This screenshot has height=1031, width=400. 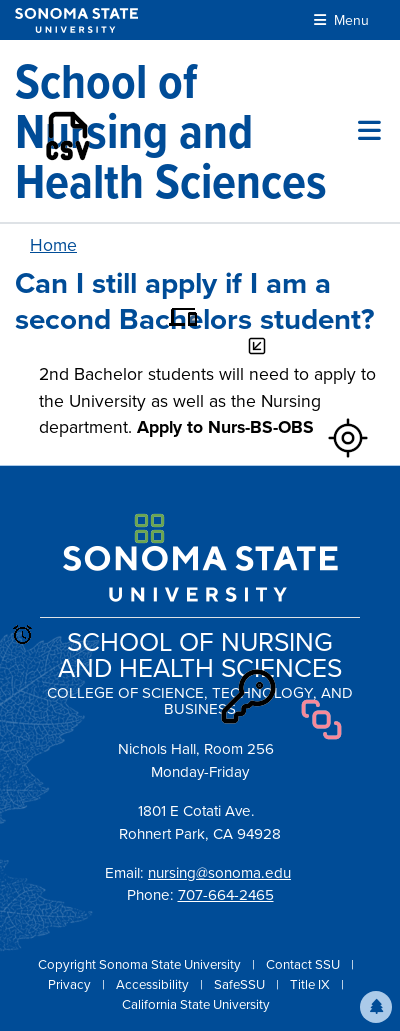 I want to click on connect your phone to another device, so click(x=183, y=317).